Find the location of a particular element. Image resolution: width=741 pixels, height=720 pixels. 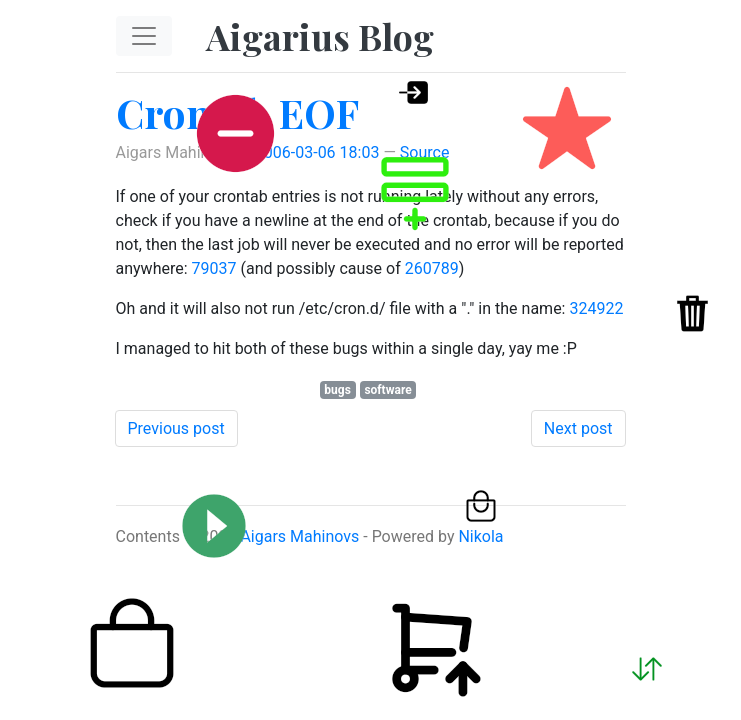

swap or reorder items vertically is located at coordinates (647, 669).